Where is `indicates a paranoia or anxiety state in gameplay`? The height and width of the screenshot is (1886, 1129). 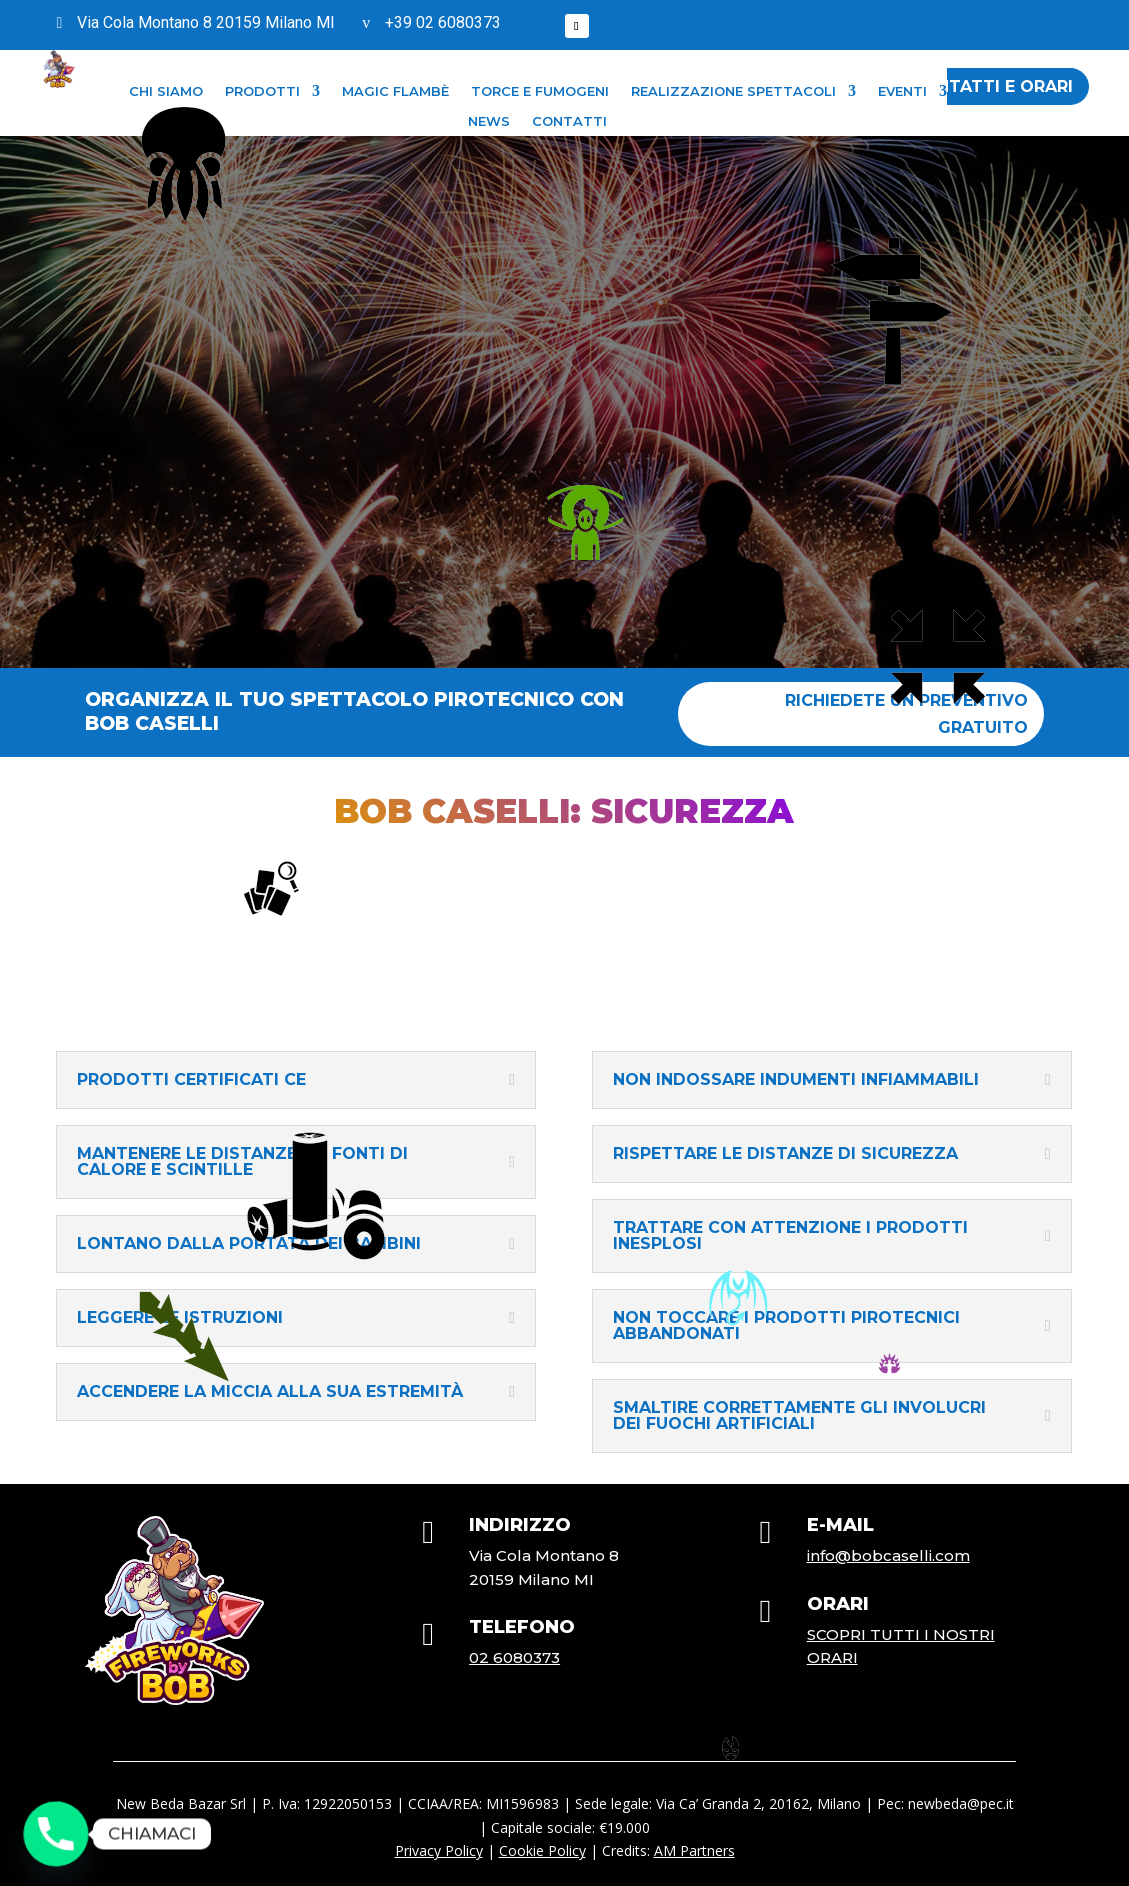 indicates a paranoia or anxiety state in gameplay is located at coordinates (585, 522).